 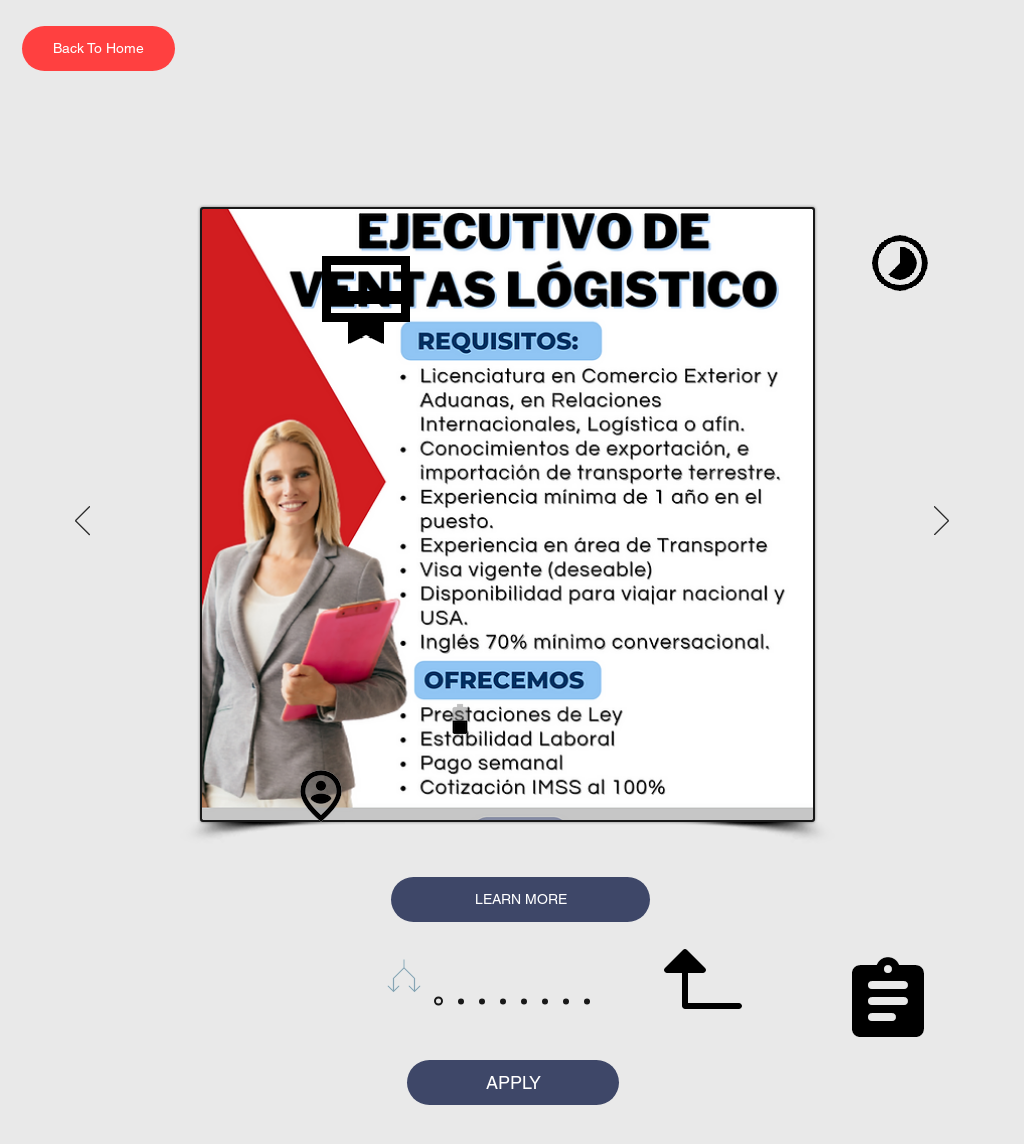 What do you see at coordinates (404, 977) in the screenshot?
I see `split content into multiple paths` at bounding box center [404, 977].